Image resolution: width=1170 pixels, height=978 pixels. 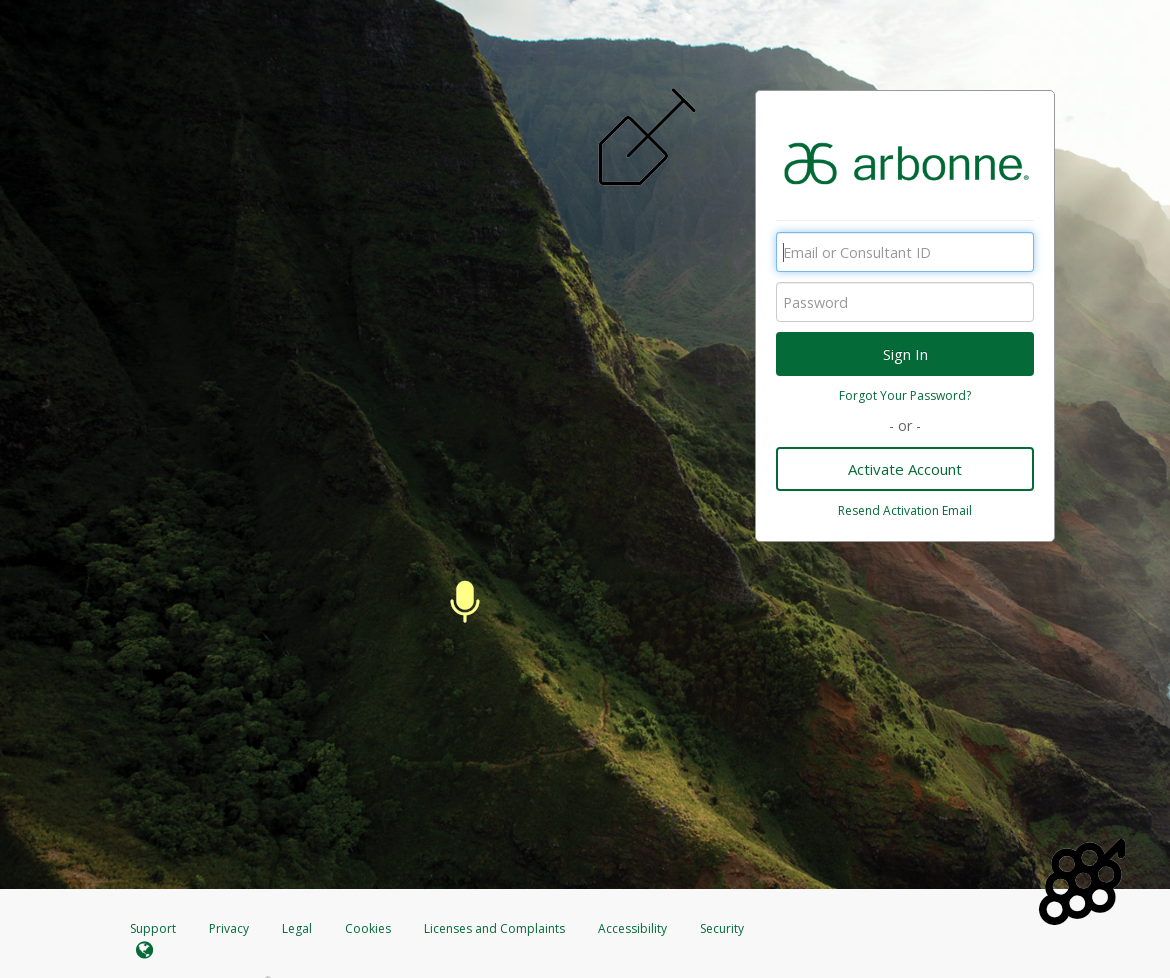 I want to click on indicates grape or wine-related content, so click(x=1082, y=882).